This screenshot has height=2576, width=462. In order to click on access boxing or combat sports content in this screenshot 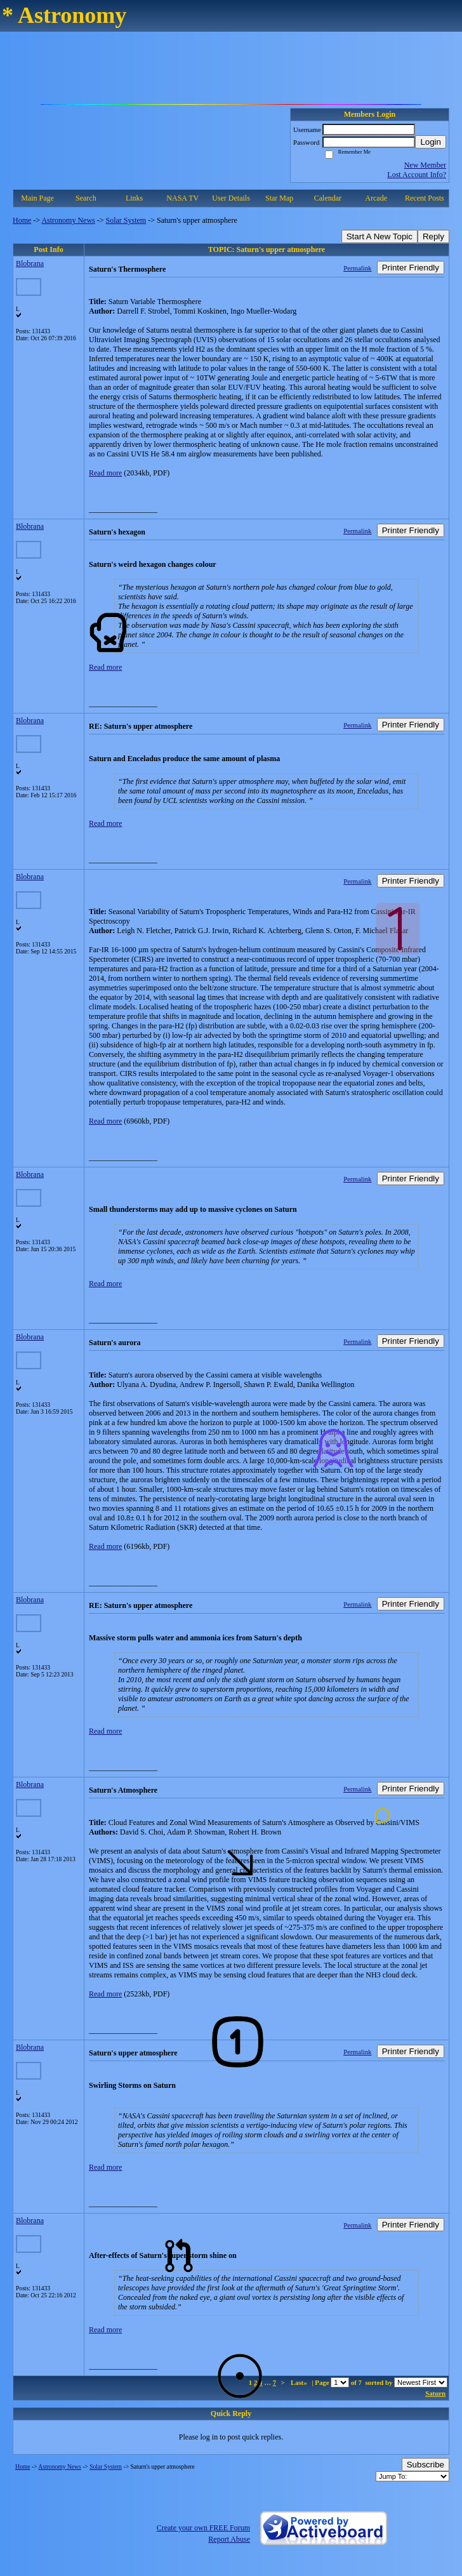, I will do `click(109, 633)`.